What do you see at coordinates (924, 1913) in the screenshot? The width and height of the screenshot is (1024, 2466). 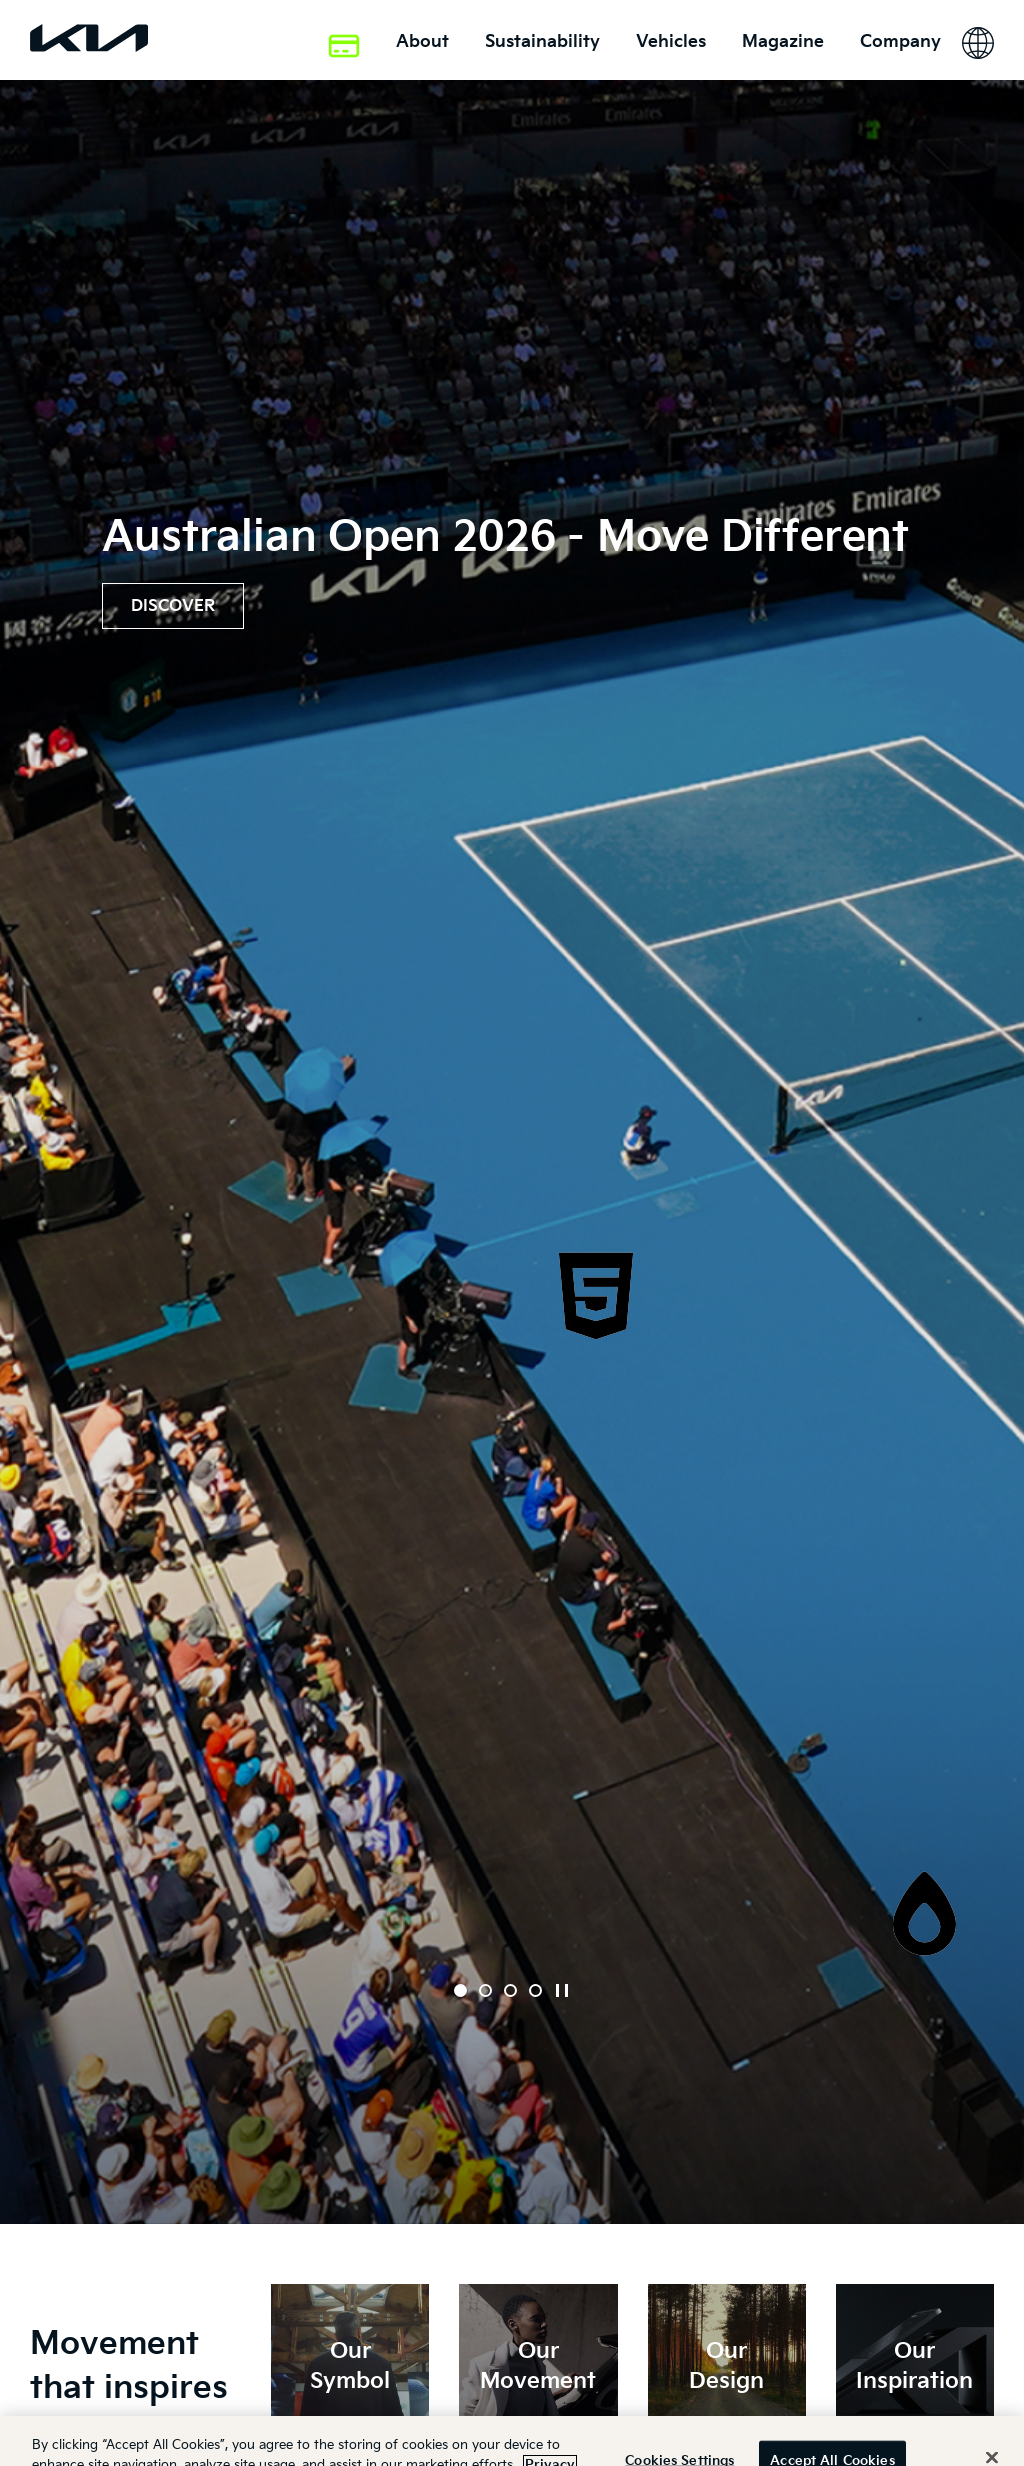 I see `indicates flammable or combustible content` at bounding box center [924, 1913].